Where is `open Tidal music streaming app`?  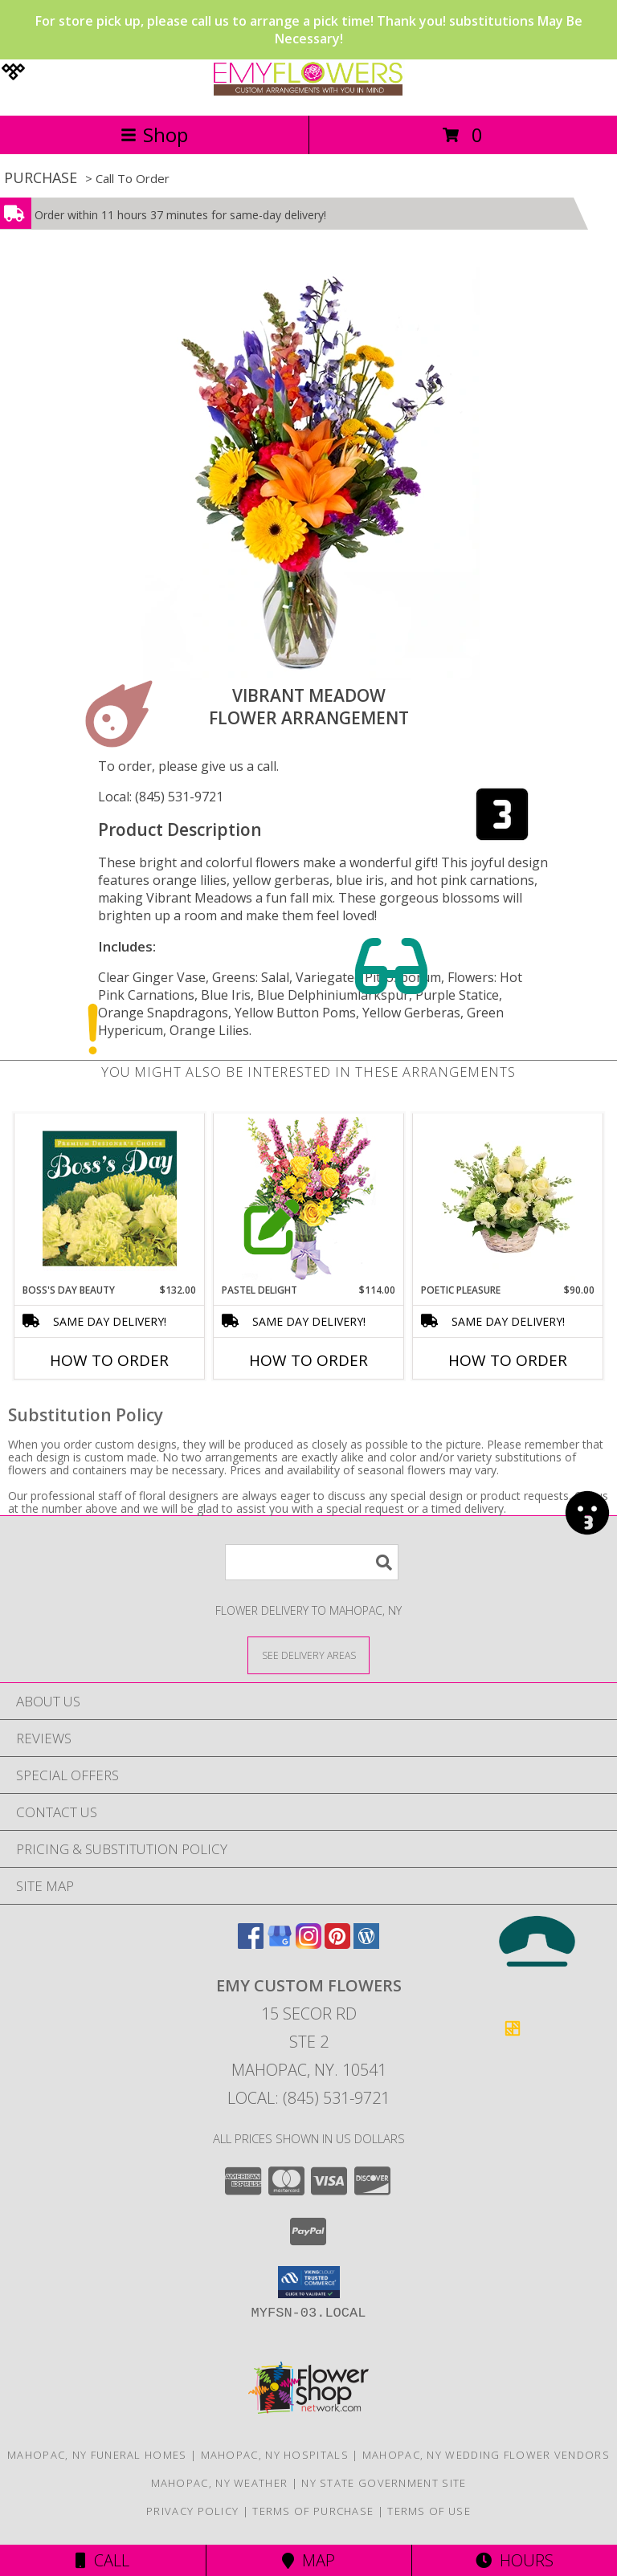
open Tidal music streaming app is located at coordinates (13, 71).